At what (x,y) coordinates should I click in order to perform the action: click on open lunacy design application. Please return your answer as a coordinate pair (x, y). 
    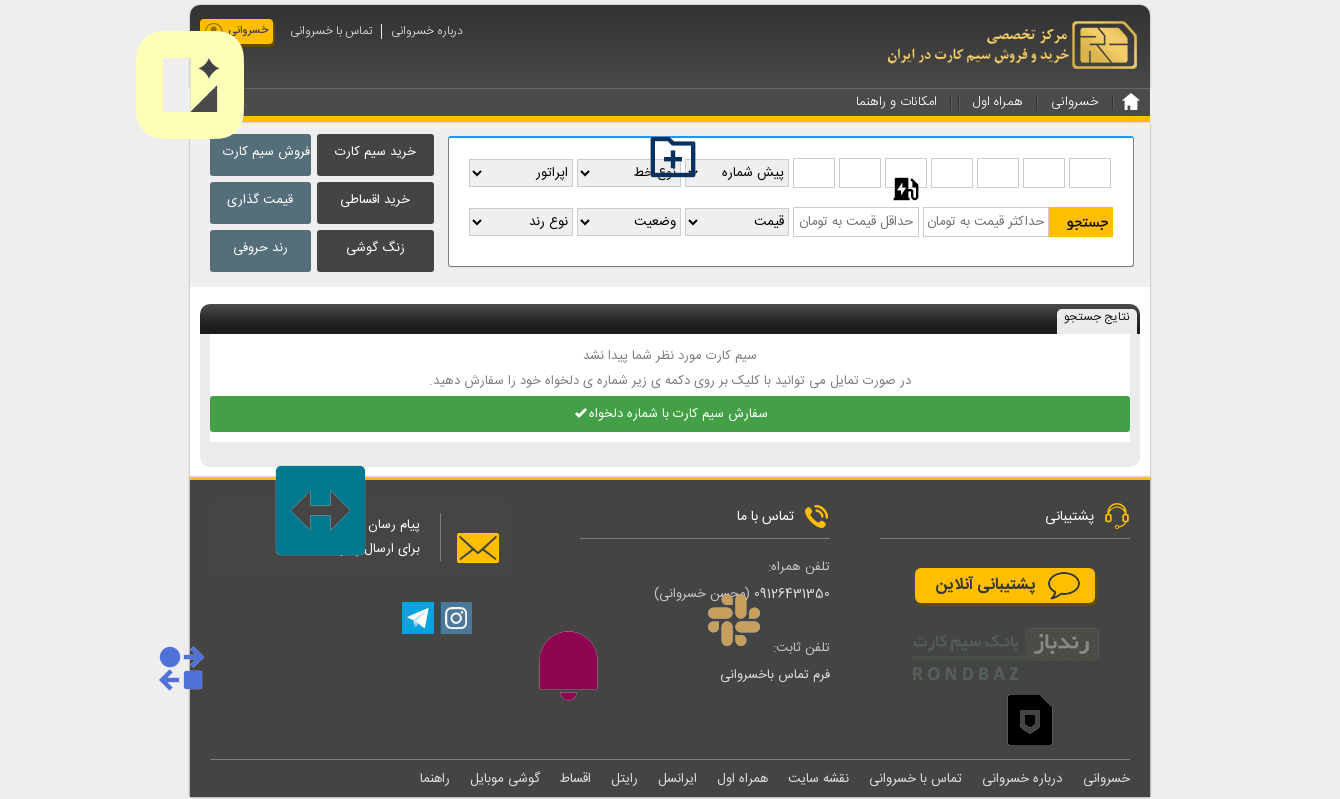
    Looking at the image, I should click on (190, 85).